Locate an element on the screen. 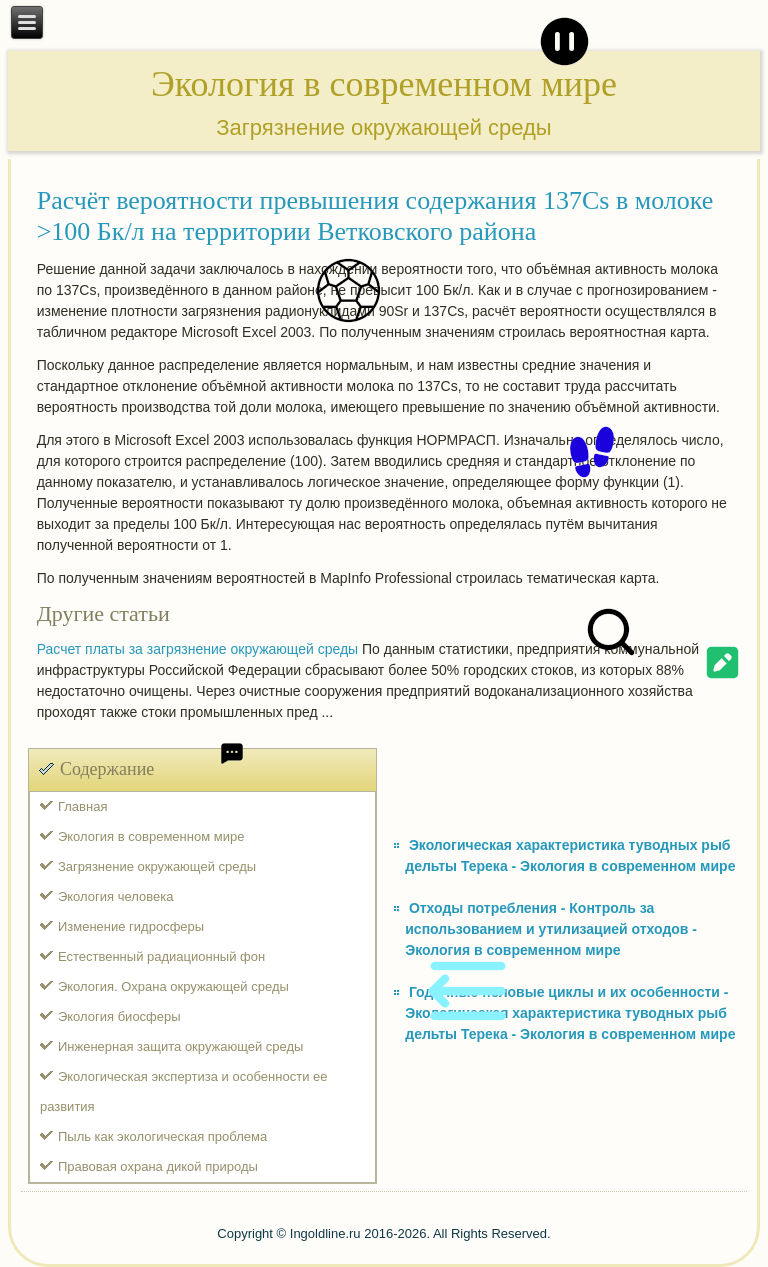 This screenshot has height=1267, width=768. go back to previous menu is located at coordinates (468, 991).